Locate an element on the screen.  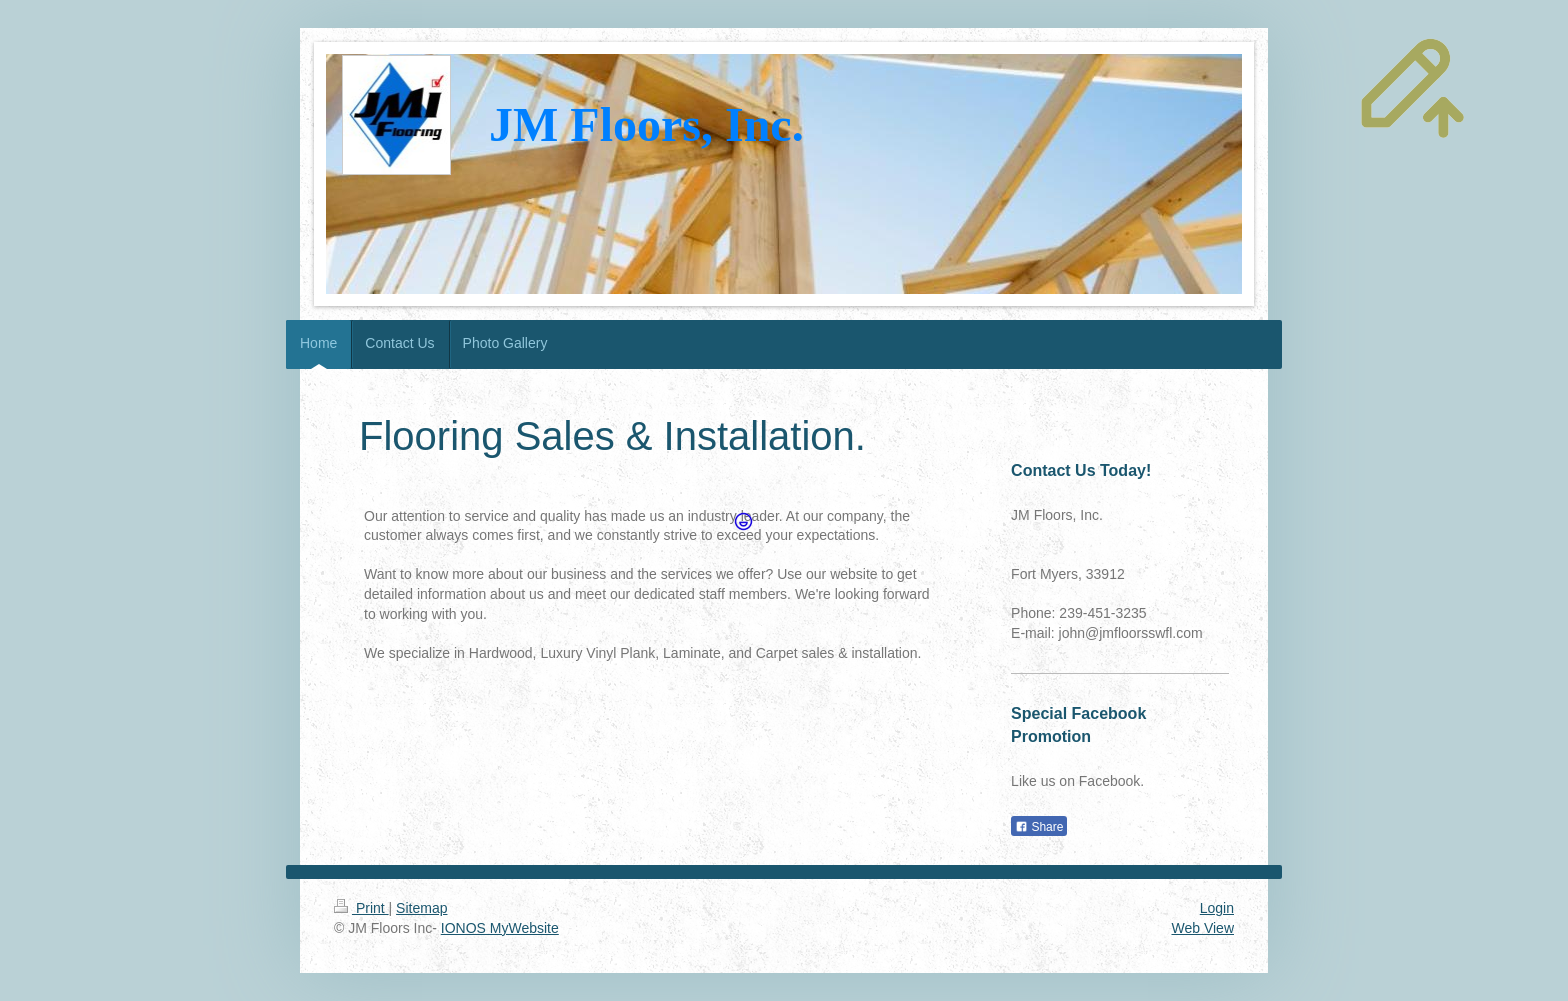
upload or publish your edits is located at coordinates (1407, 81).